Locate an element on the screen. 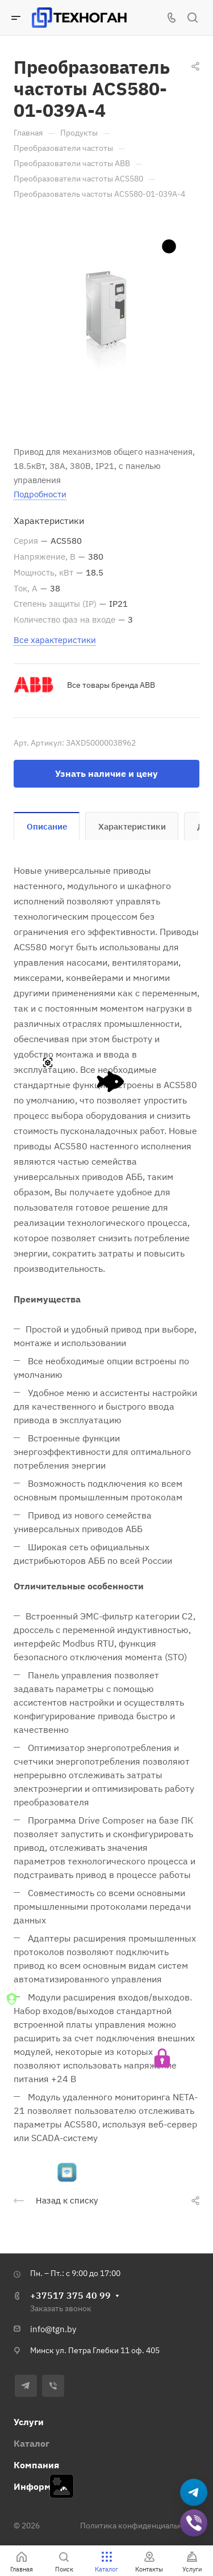 Image resolution: width=213 pixels, height=2576 pixels. confirm or complete an action is located at coordinates (169, 246).